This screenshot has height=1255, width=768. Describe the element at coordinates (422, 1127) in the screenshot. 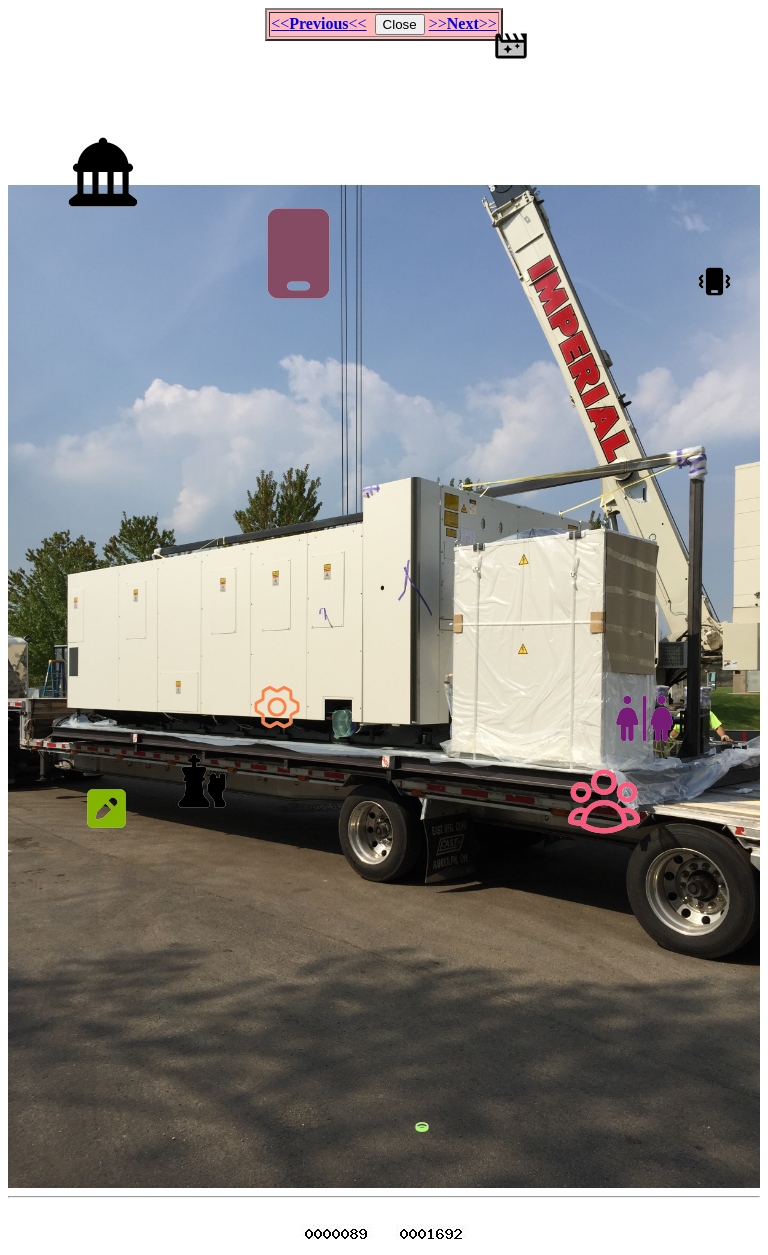

I see `indicates a ring or jewelry item` at that location.